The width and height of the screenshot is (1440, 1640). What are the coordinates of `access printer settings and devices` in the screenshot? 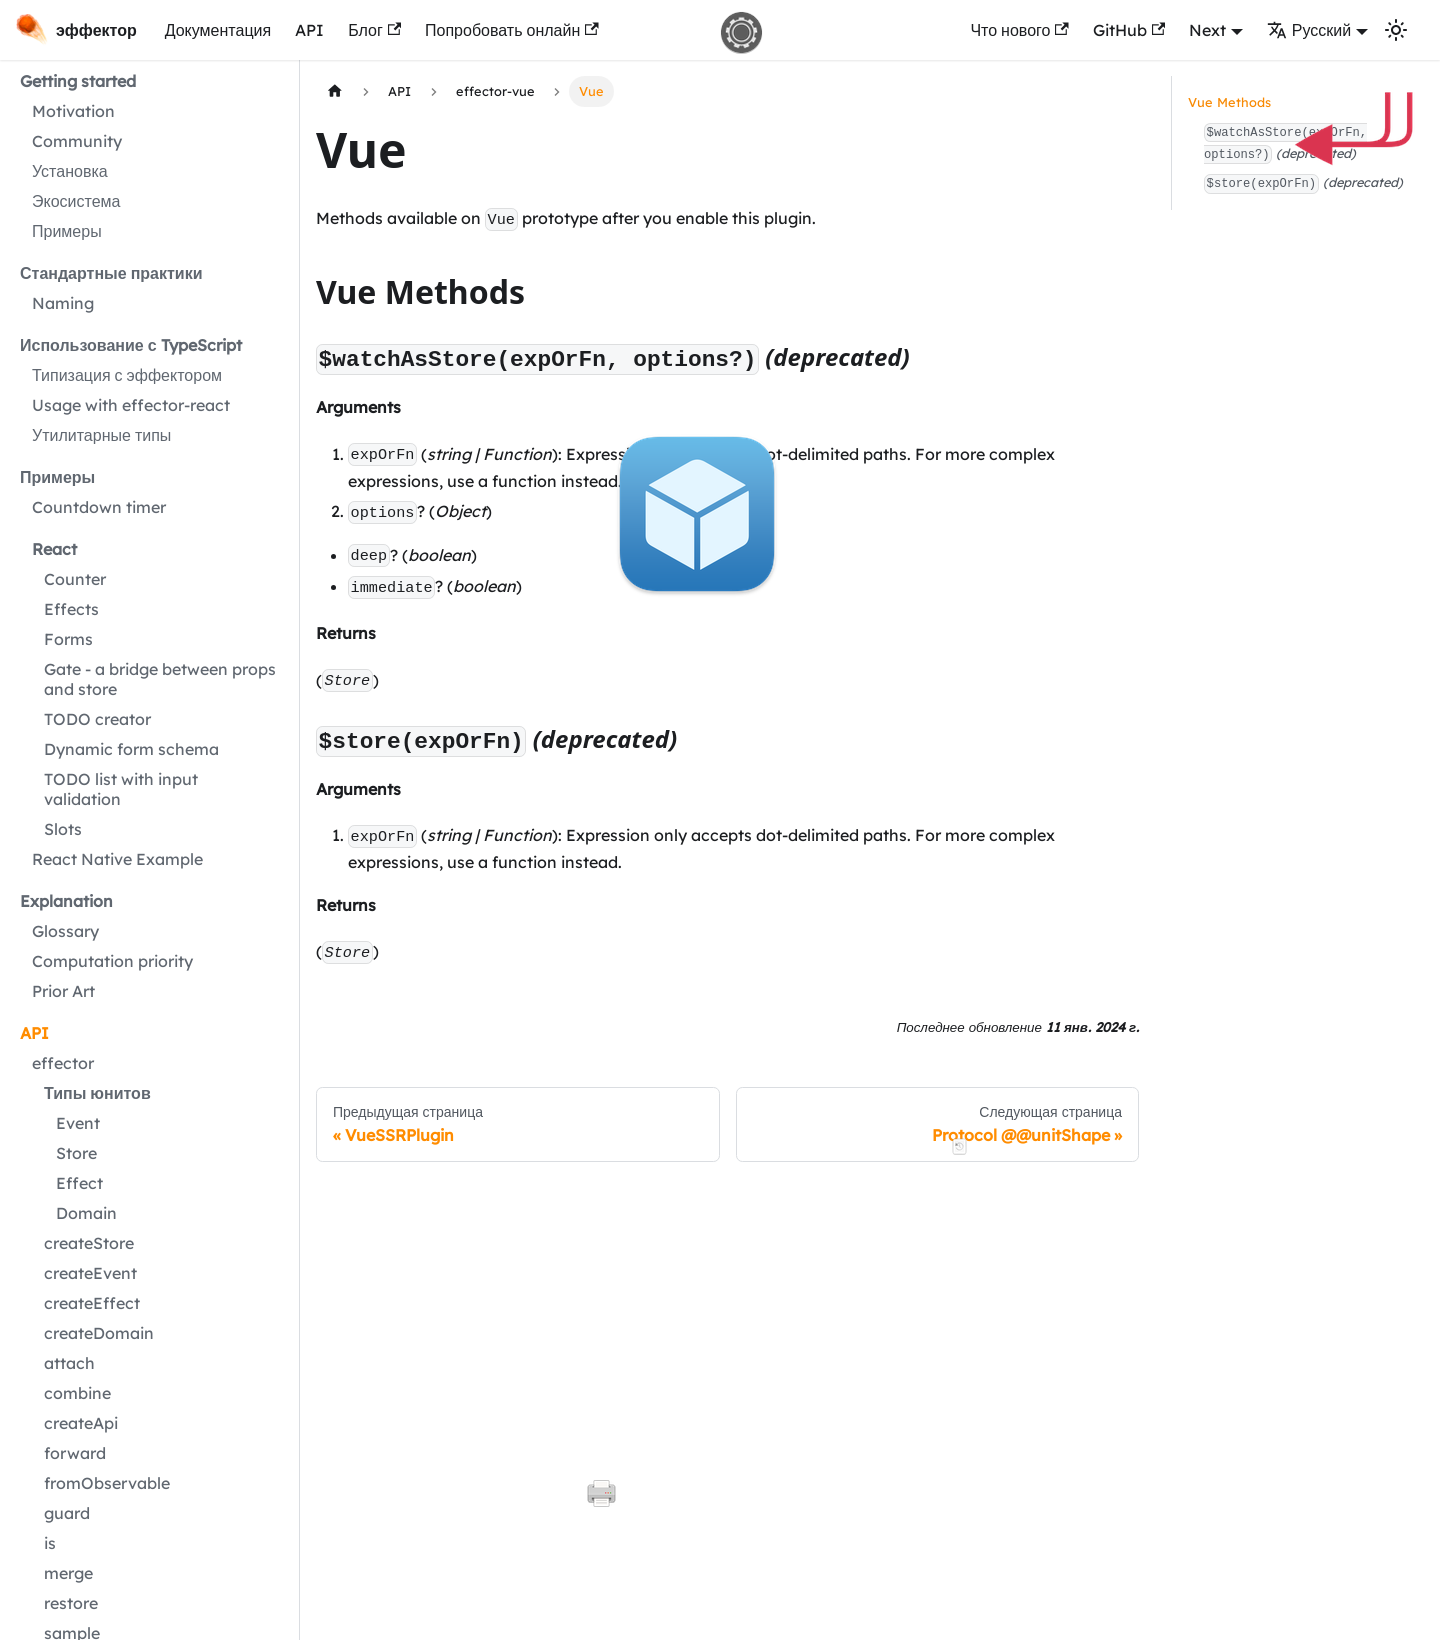 It's located at (601, 1493).